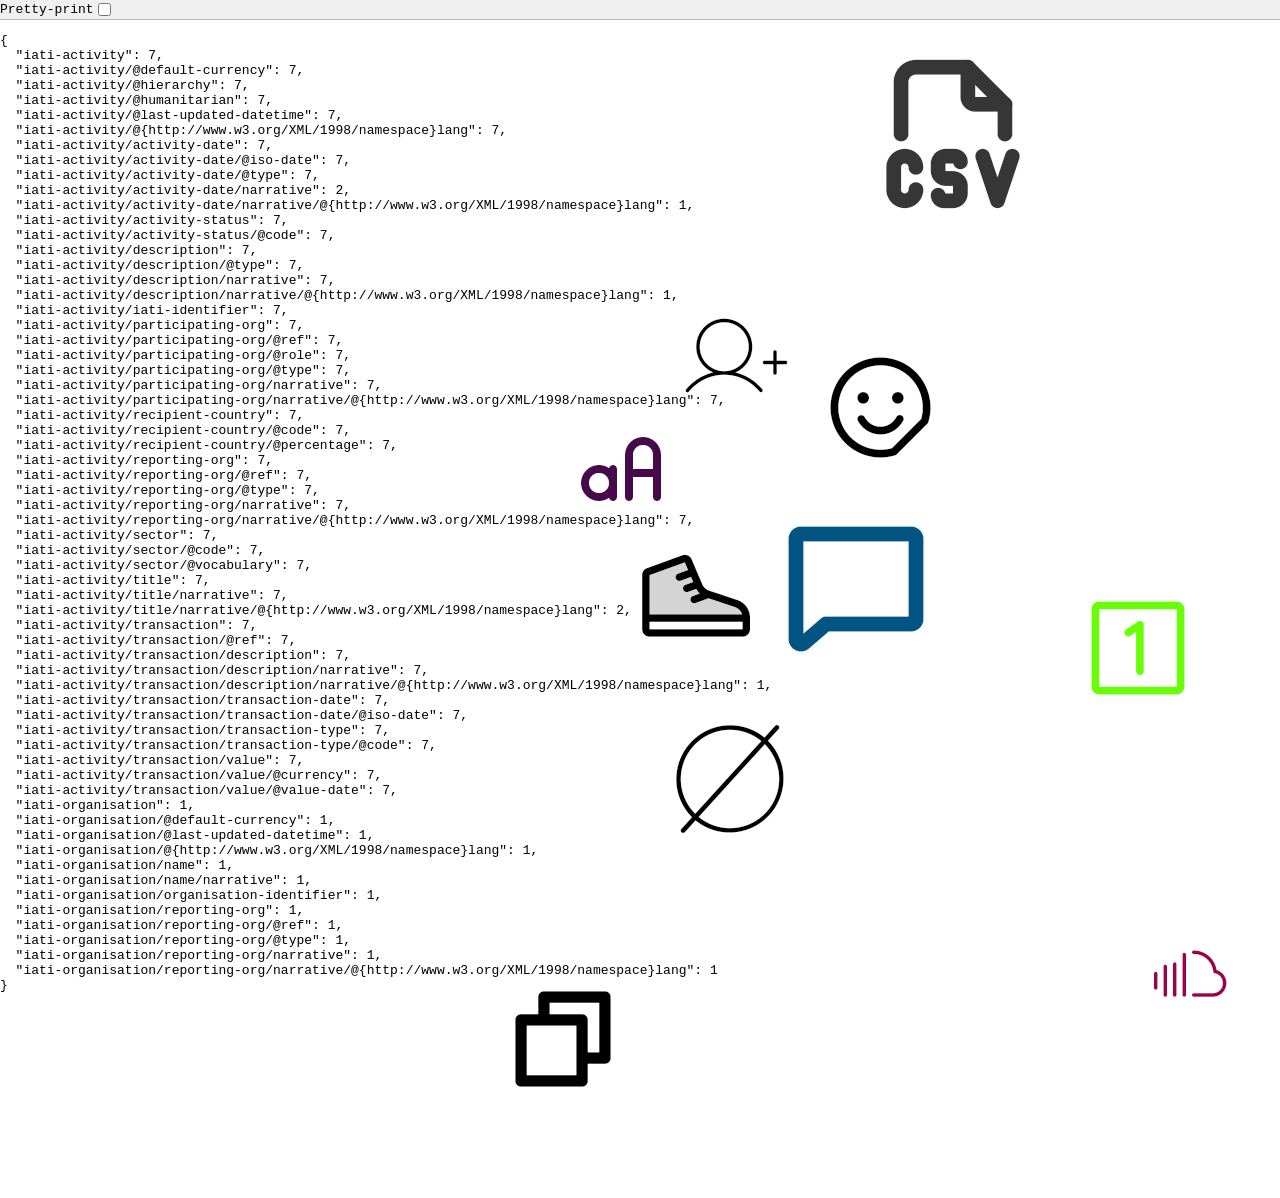 This screenshot has width=1280, height=1198. I want to click on indicates an empty or null state, so click(730, 779).